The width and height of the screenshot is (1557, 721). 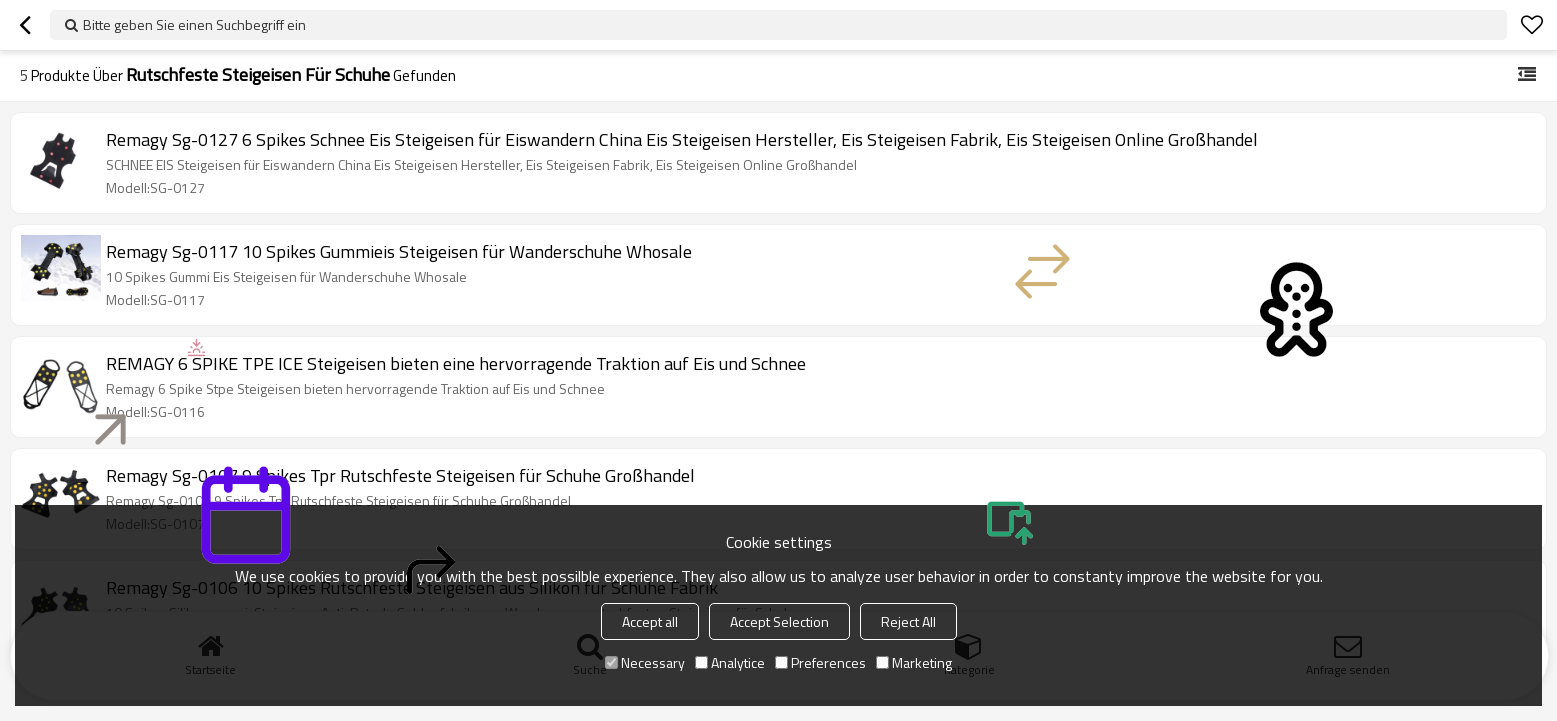 What do you see at coordinates (196, 347) in the screenshot?
I see `set display to evening or night mode` at bounding box center [196, 347].